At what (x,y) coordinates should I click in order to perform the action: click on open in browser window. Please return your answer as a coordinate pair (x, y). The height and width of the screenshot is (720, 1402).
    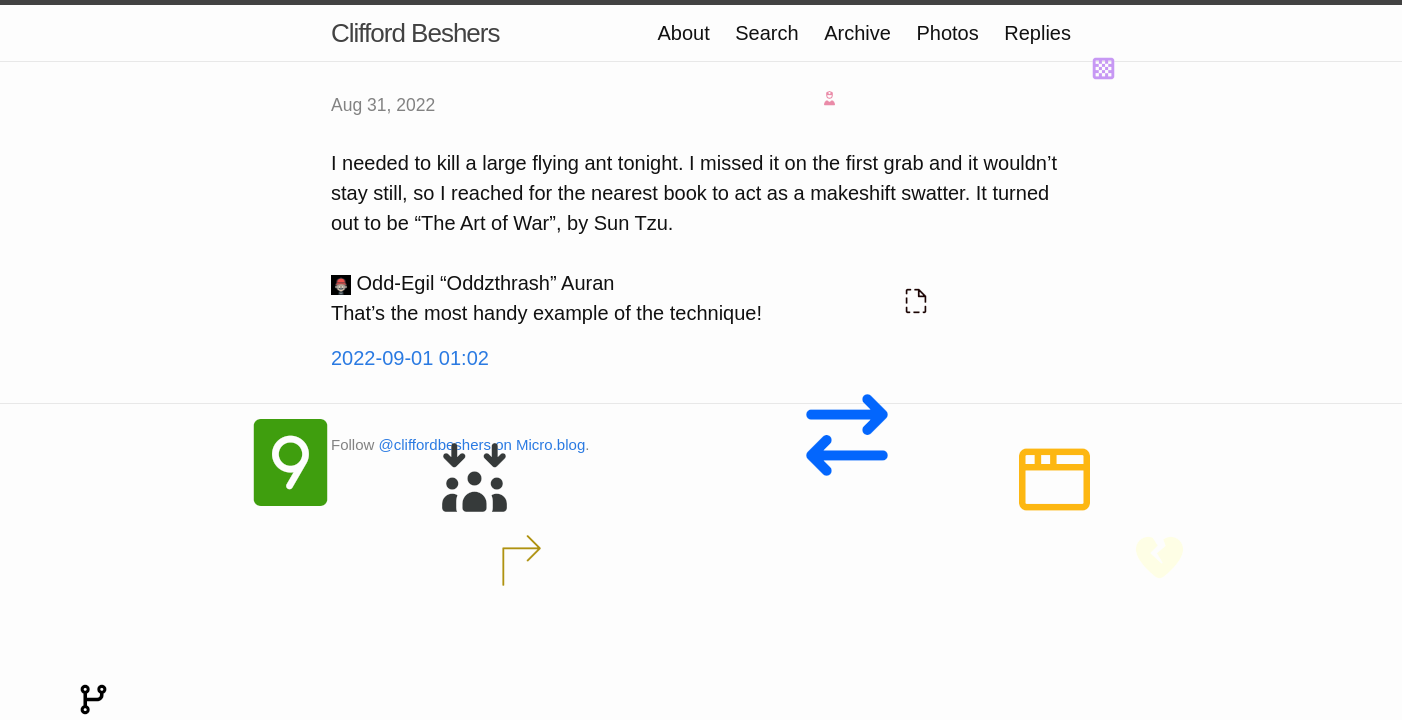
    Looking at the image, I should click on (1054, 479).